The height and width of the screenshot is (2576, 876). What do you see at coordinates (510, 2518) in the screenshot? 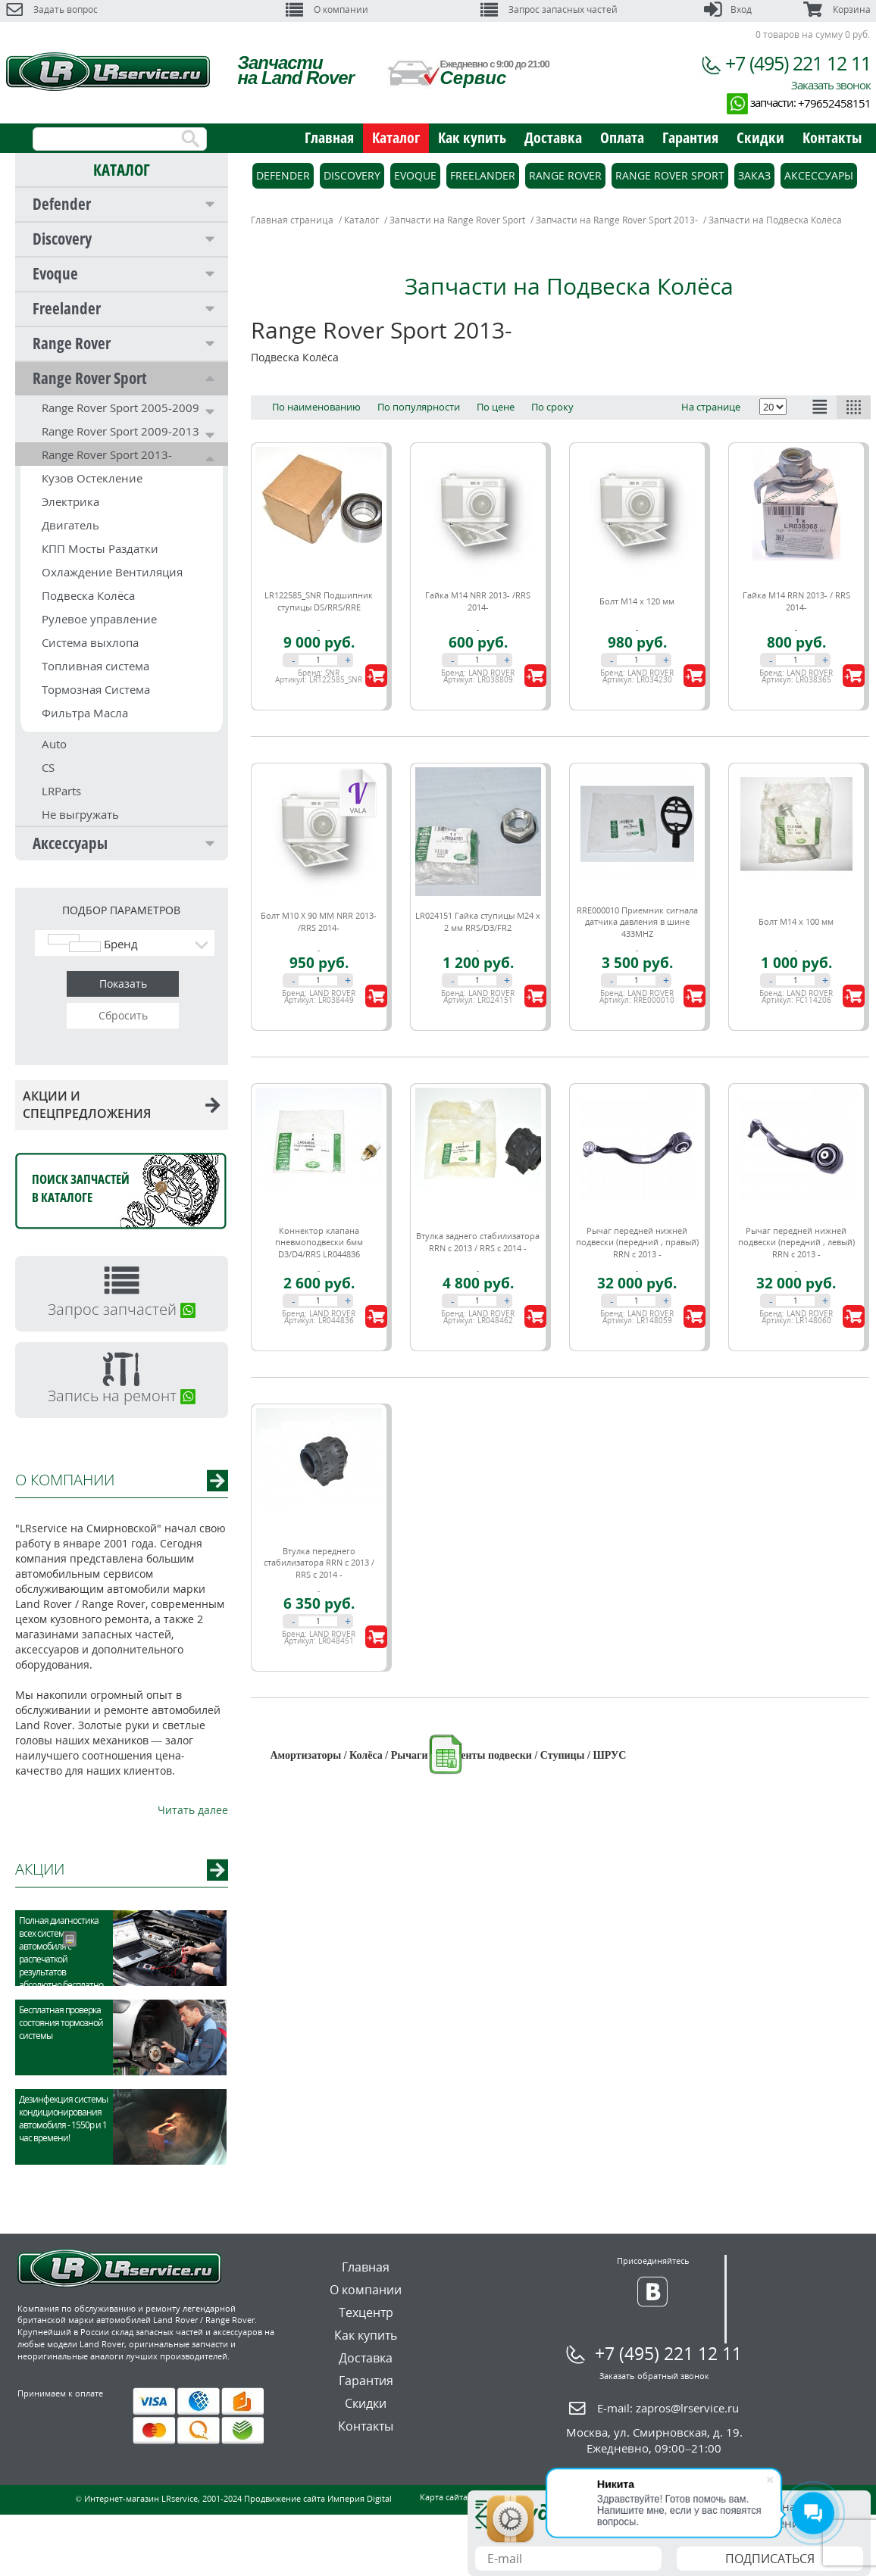
I see `executable application file` at bounding box center [510, 2518].